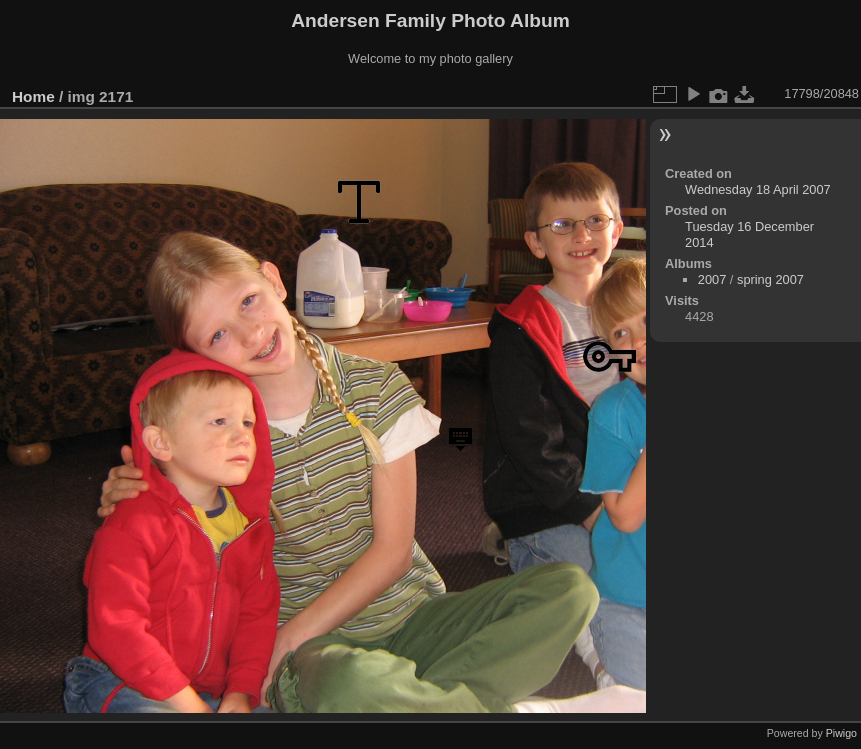  I want to click on format text or access text styling options, so click(359, 202).